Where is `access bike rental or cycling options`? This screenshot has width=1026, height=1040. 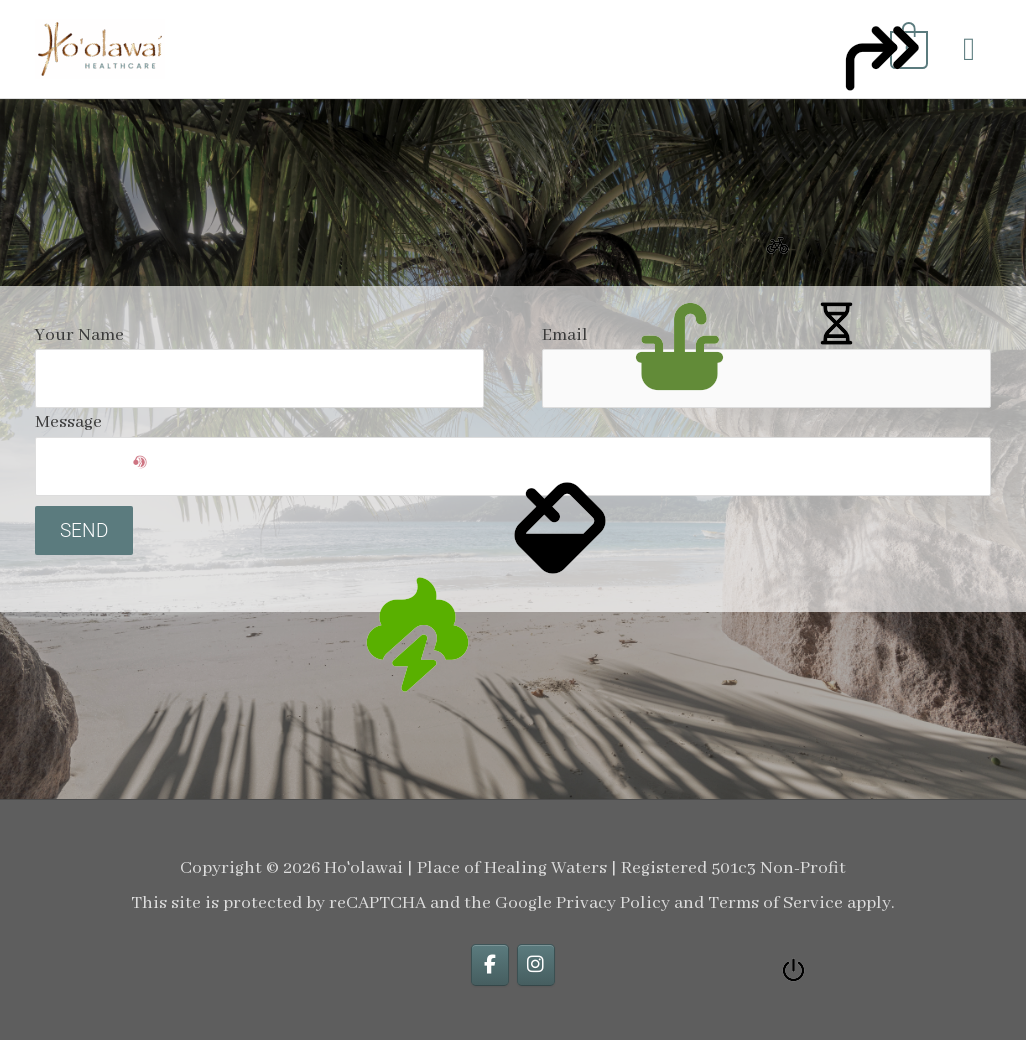 access bike rental or cycling options is located at coordinates (777, 245).